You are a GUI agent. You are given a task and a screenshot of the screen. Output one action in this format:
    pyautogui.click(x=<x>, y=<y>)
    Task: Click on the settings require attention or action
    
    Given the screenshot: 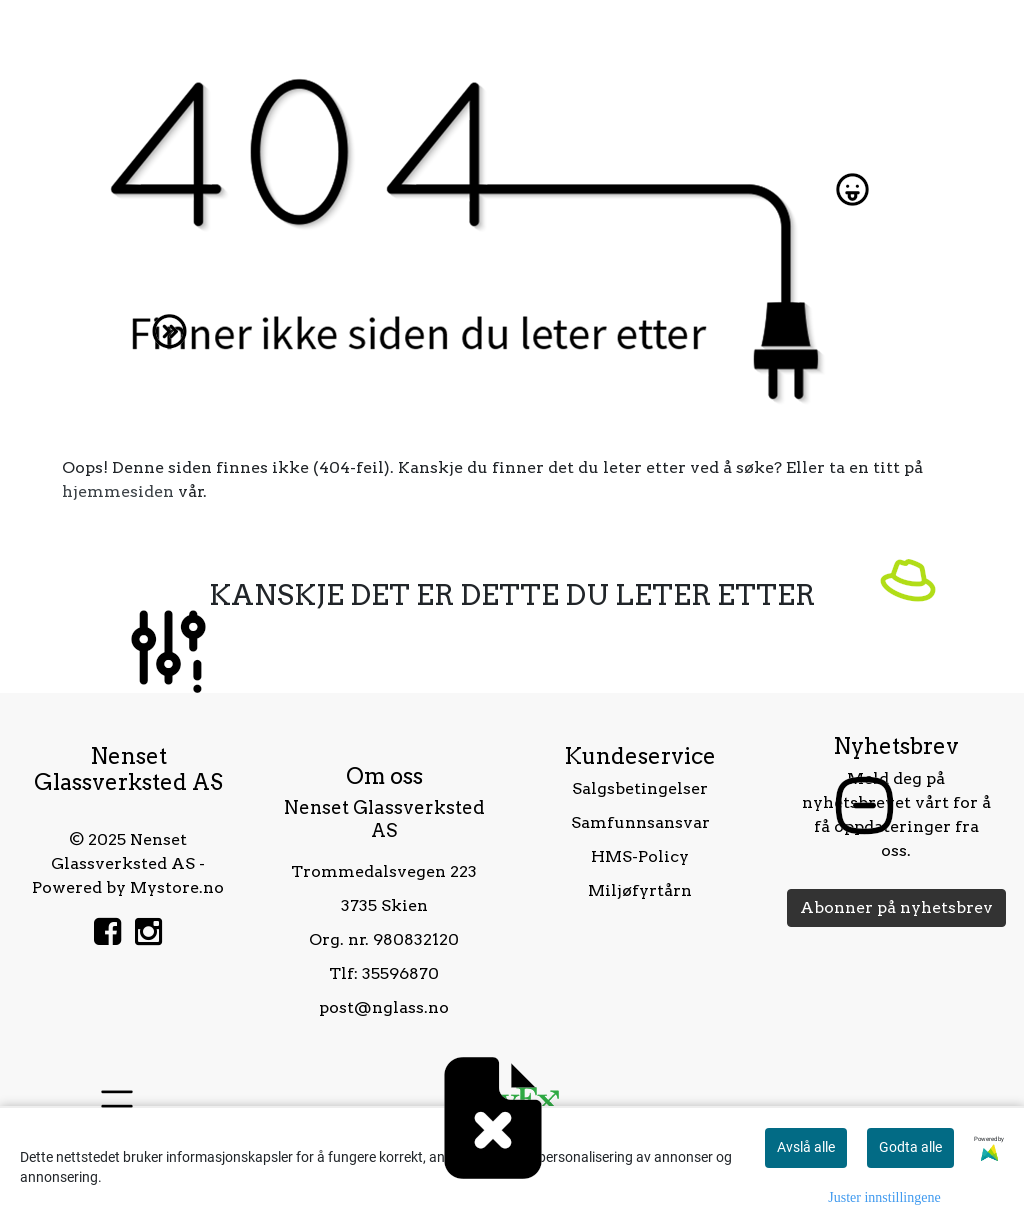 What is the action you would take?
    pyautogui.click(x=168, y=647)
    